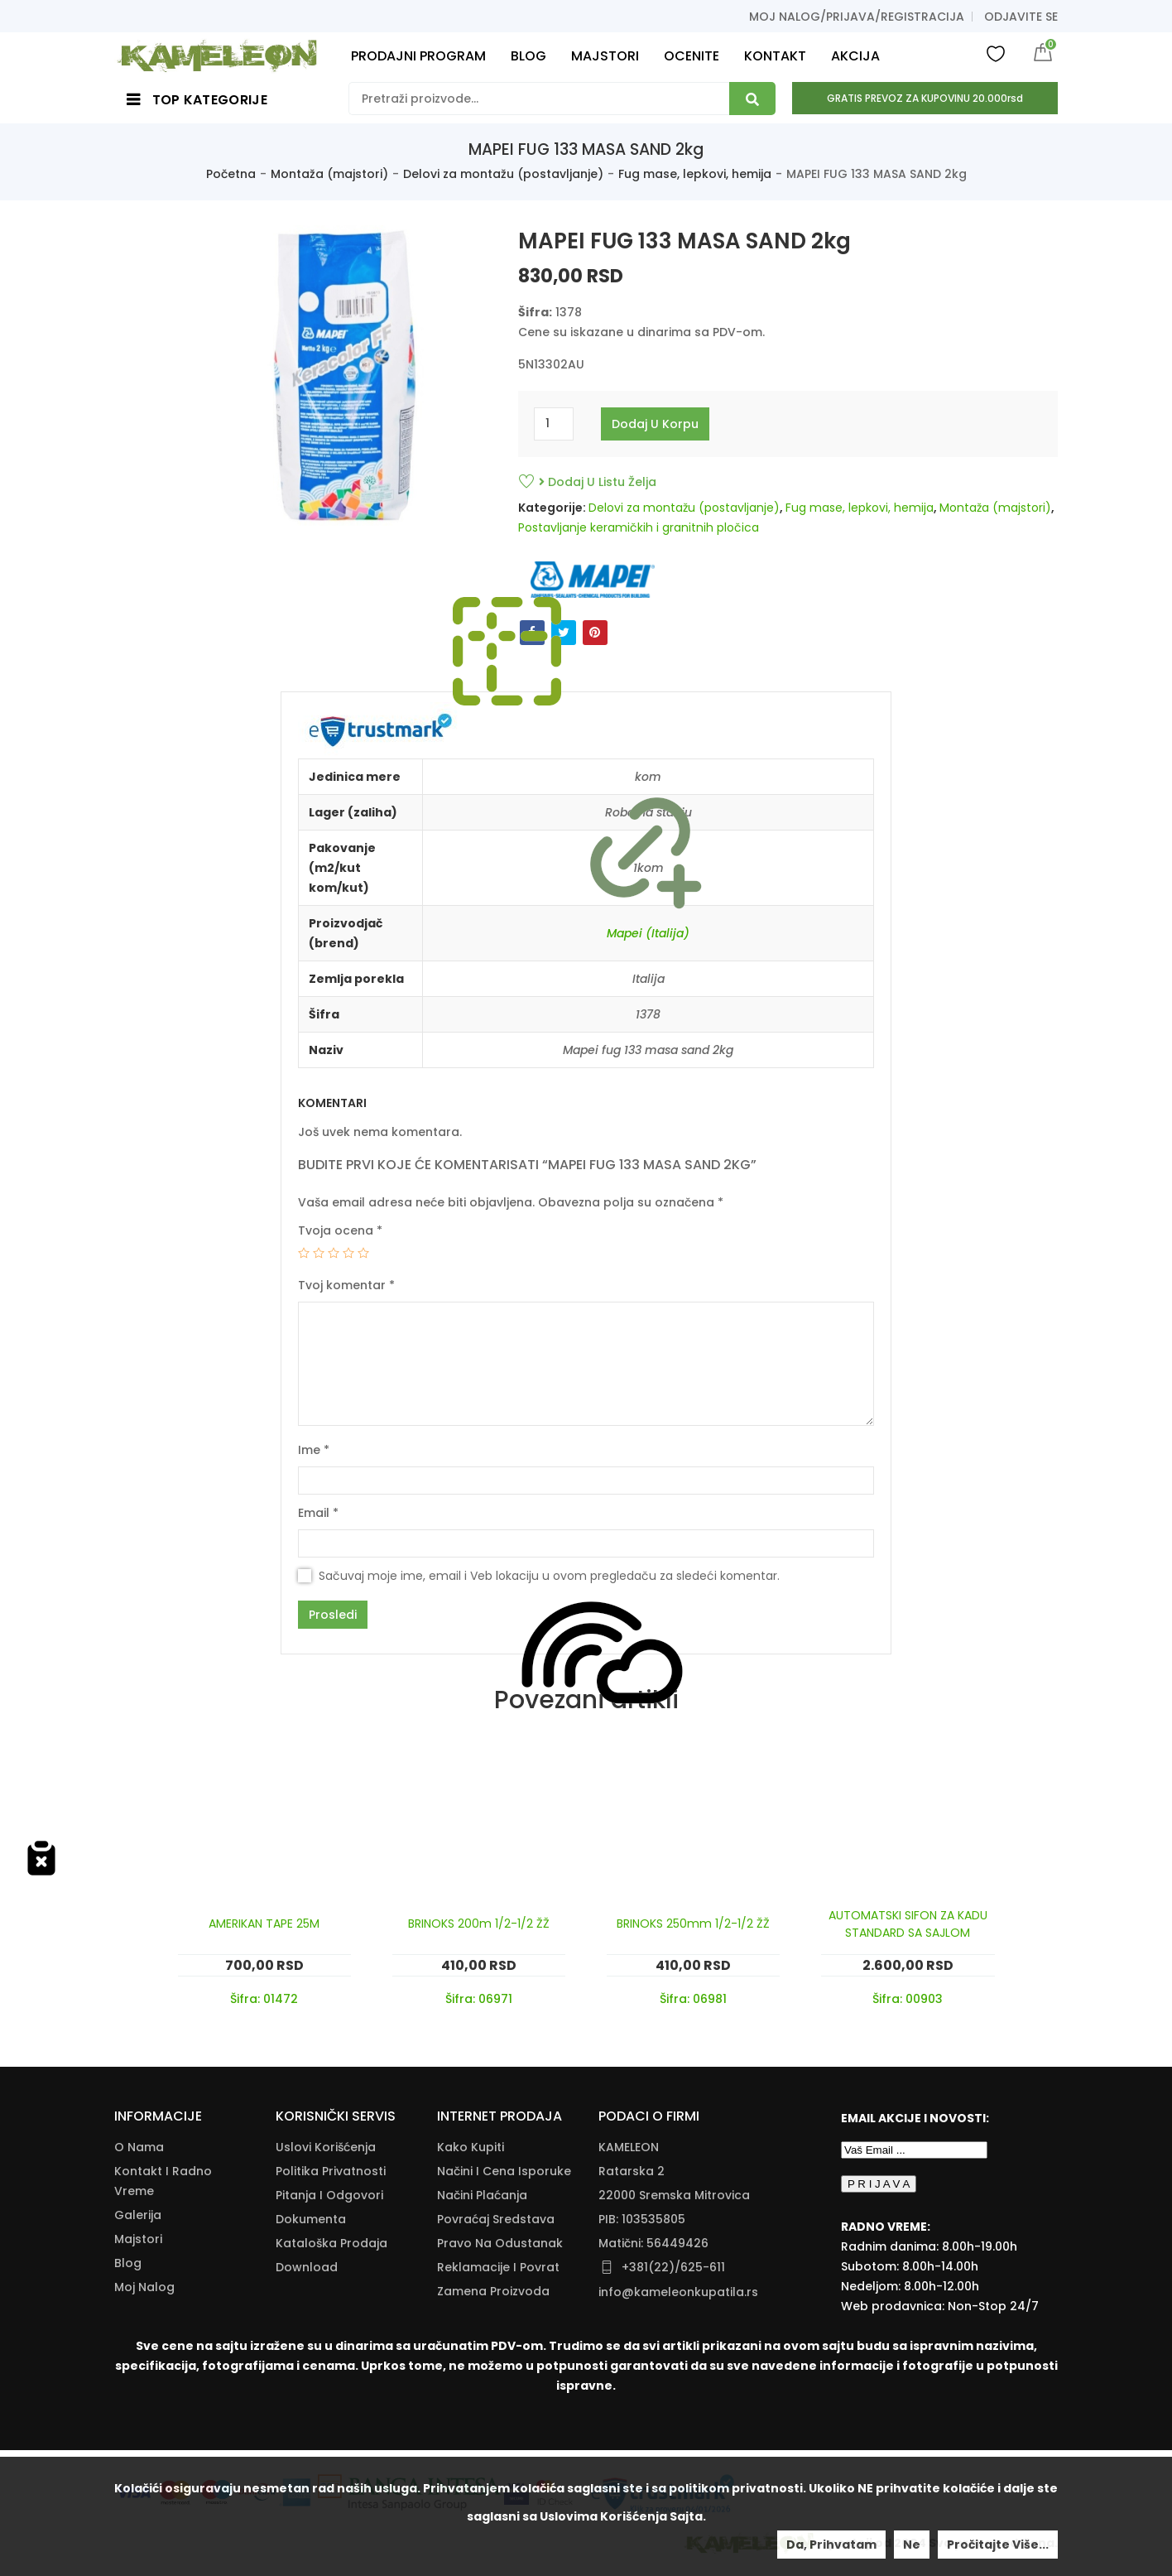  I want to click on add a new link or URL, so click(640, 847).